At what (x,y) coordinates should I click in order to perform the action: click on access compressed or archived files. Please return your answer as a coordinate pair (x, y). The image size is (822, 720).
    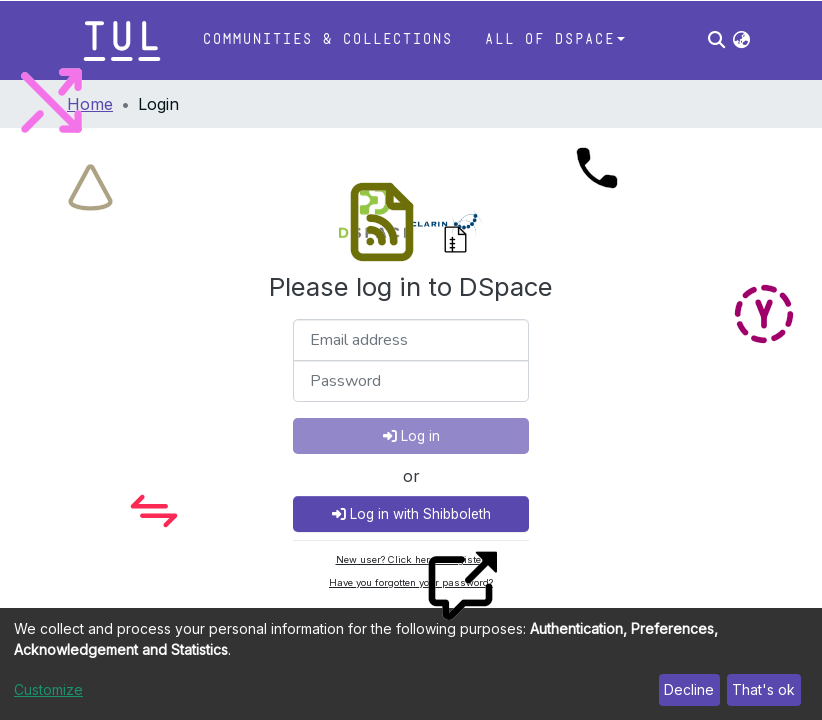
    Looking at the image, I should click on (455, 239).